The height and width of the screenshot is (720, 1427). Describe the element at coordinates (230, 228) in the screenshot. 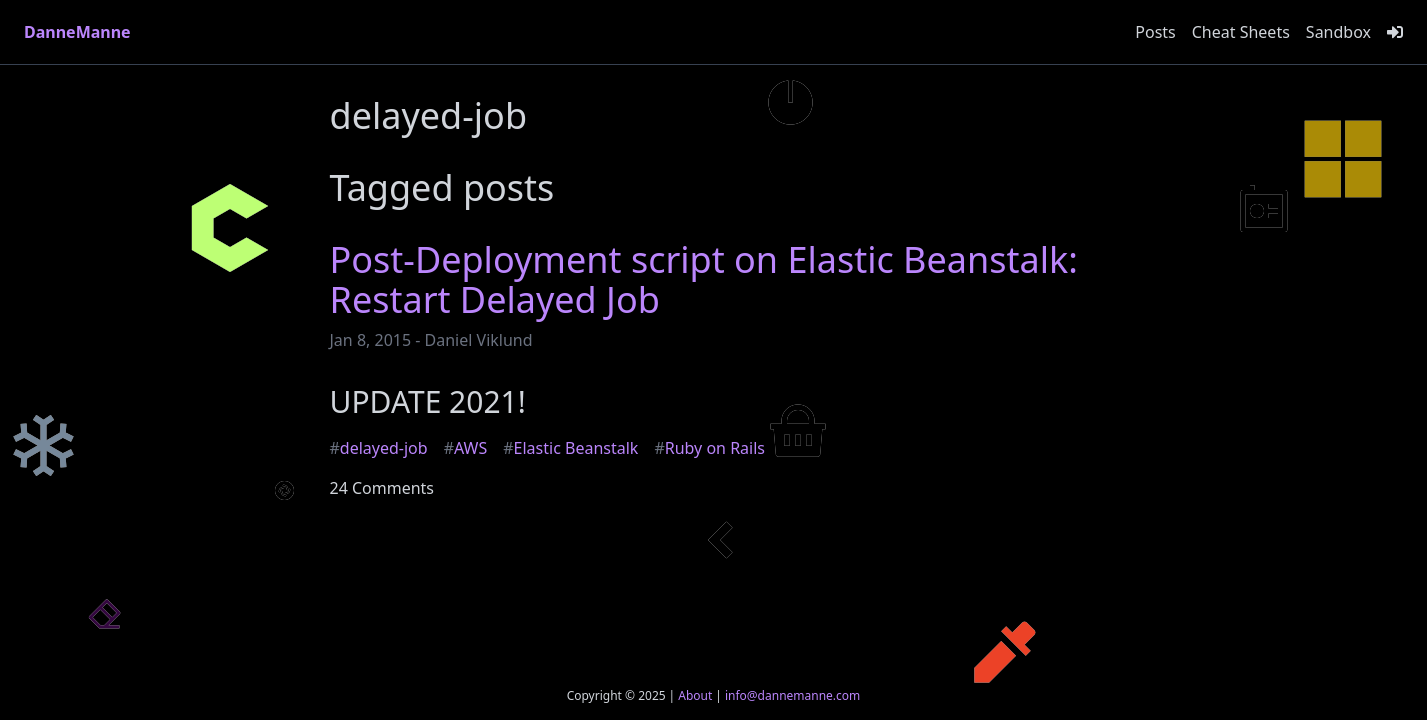

I see `open Codio learning platform` at that location.